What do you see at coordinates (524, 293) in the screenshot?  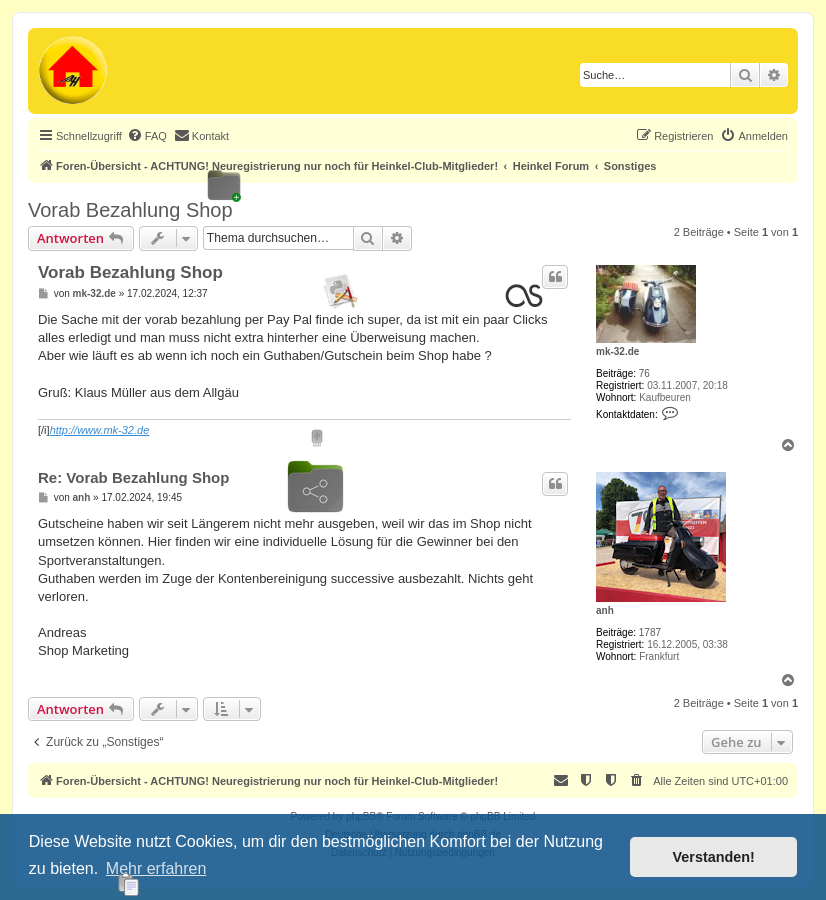 I see `connect your last.fm account` at bounding box center [524, 293].